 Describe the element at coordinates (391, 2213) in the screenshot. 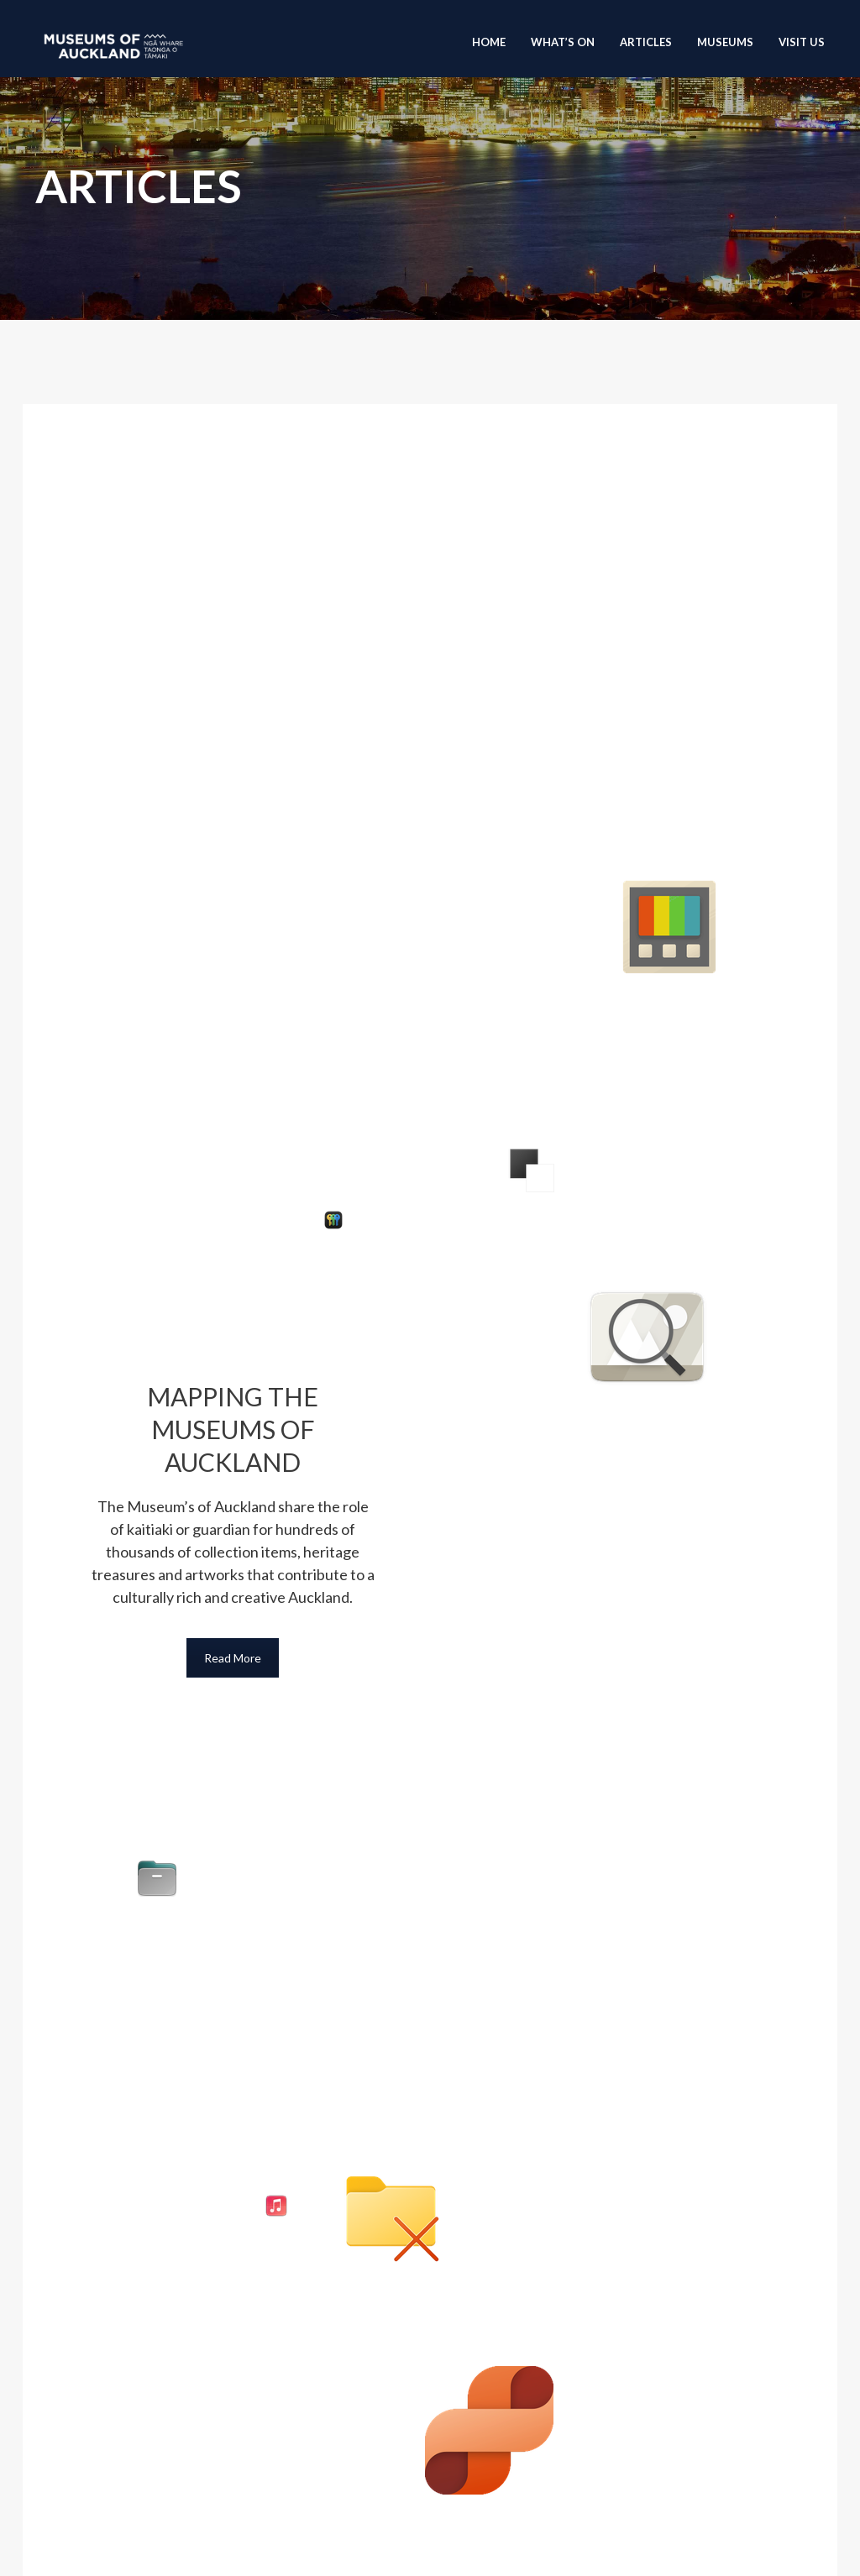

I see `delete a folder` at that location.